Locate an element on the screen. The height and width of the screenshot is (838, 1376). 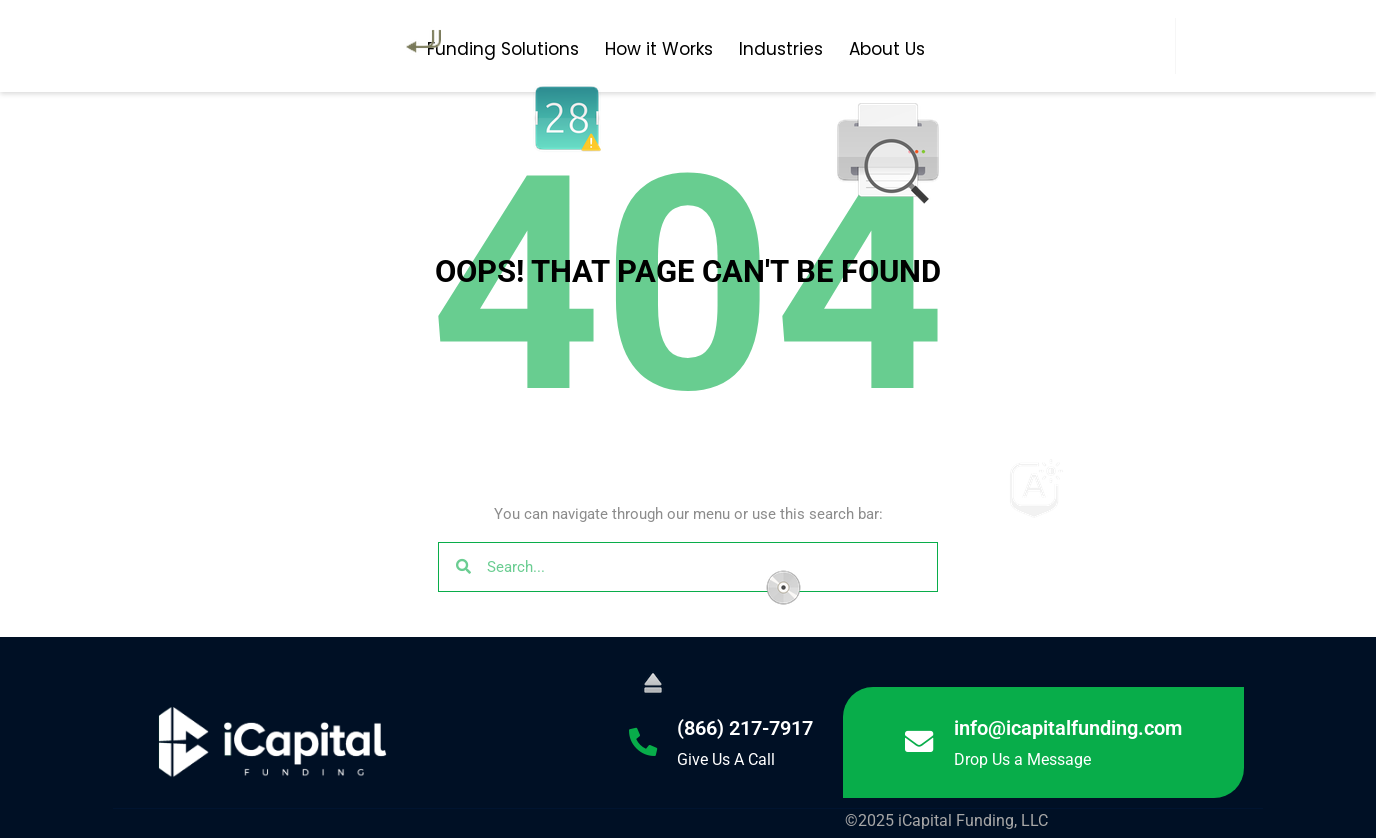
indicates a rewritable DVD disc is located at coordinates (783, 587).